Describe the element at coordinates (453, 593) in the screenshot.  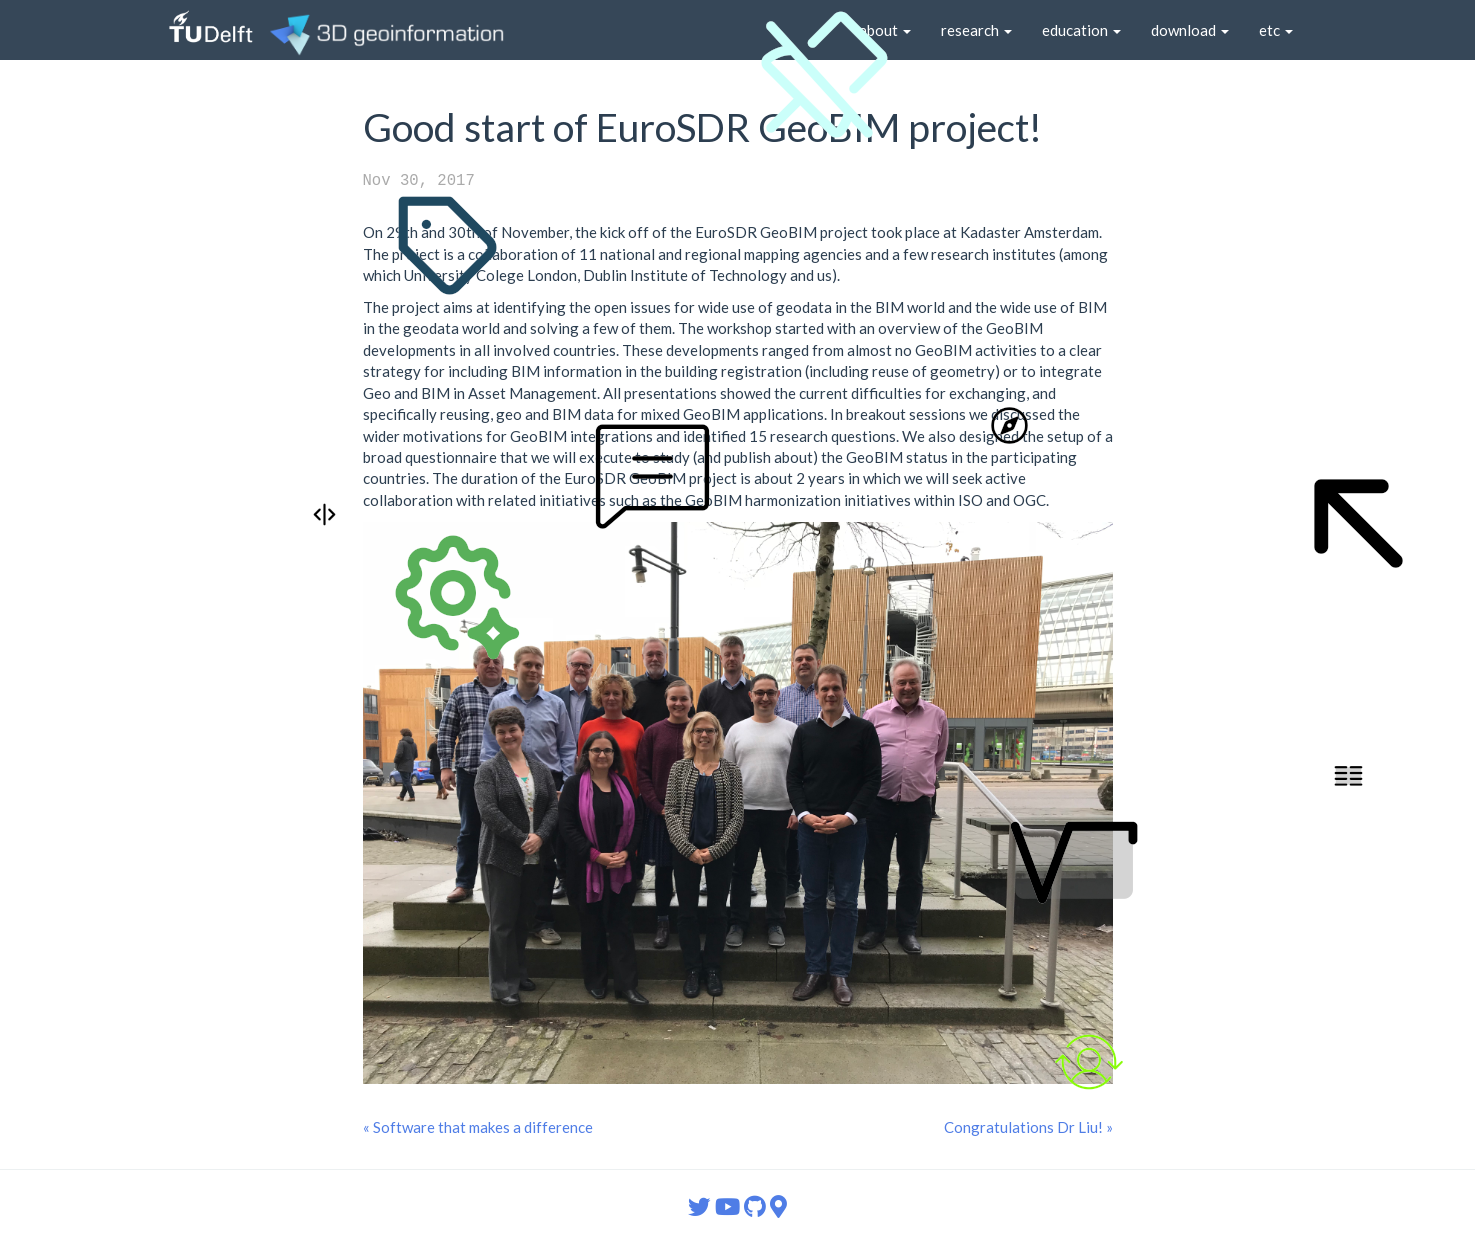
I see `access AI-powered or smart settings` at that location.